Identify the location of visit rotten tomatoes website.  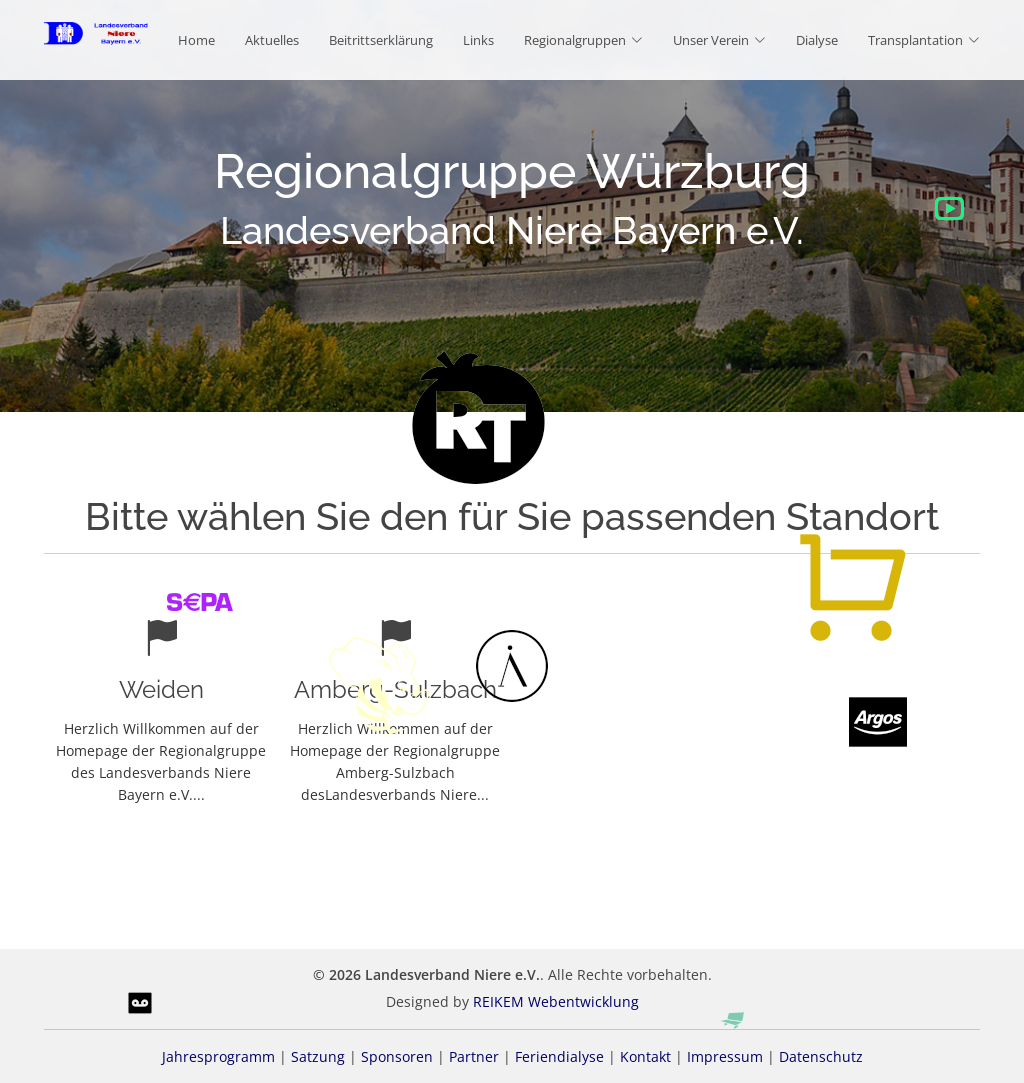
(478, 417).